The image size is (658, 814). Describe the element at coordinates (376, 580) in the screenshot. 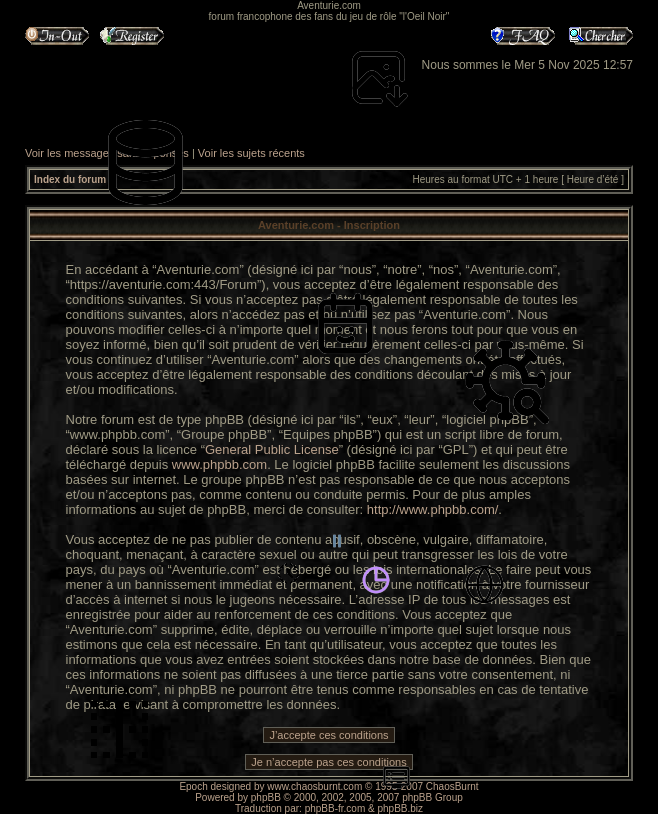

I see `view analytics or statistics breakdown` at that location.